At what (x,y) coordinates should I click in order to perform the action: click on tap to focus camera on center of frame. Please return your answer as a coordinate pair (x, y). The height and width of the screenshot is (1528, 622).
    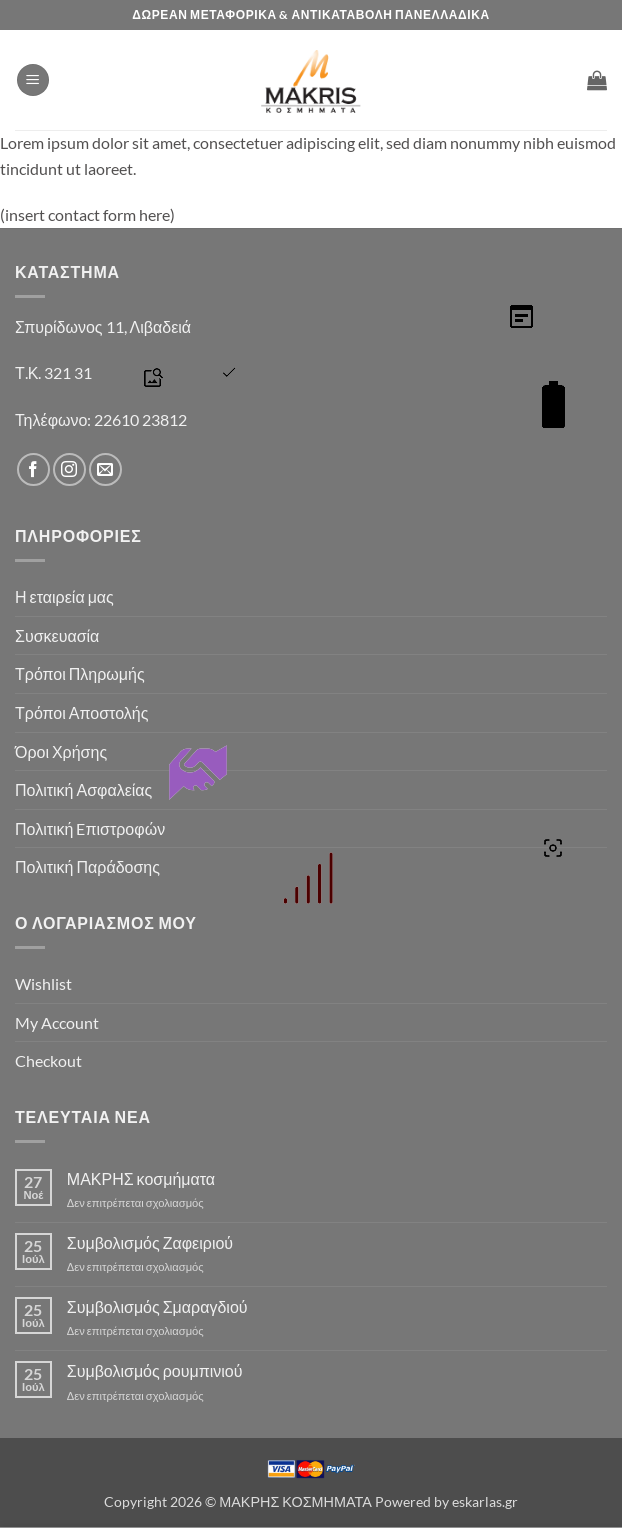
    Looking at the image, I should click on (553, 848).